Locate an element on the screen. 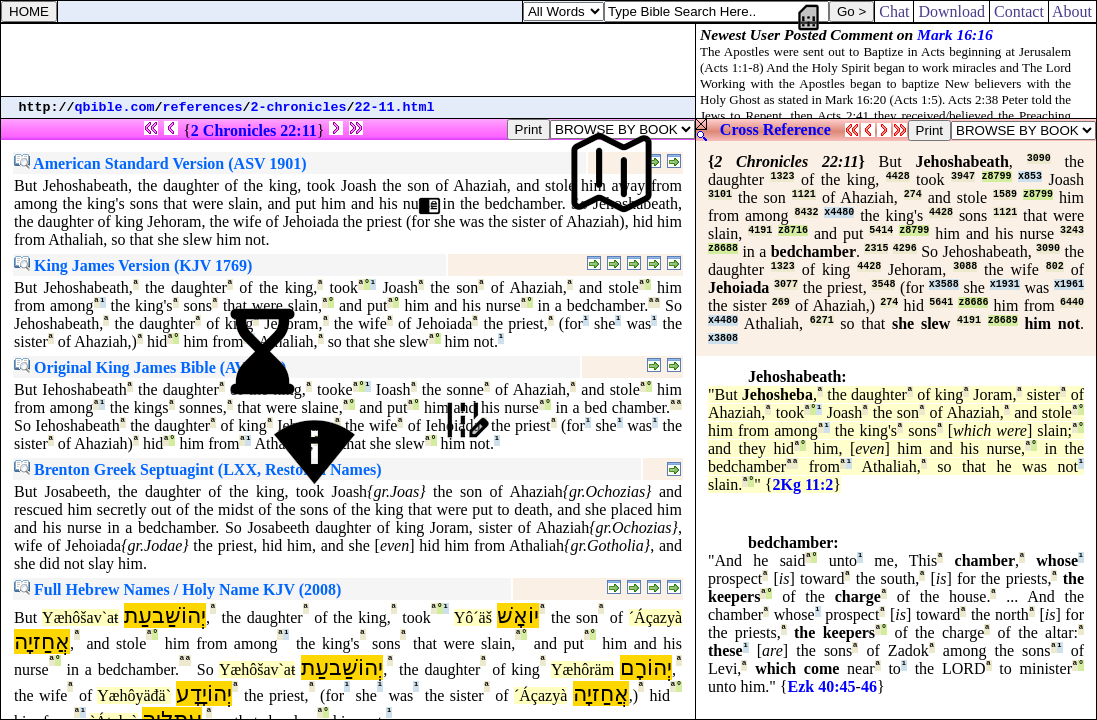 The height and width of the screenshot is (720, 1097). edit road or route details is located at coordinates (465, 420).